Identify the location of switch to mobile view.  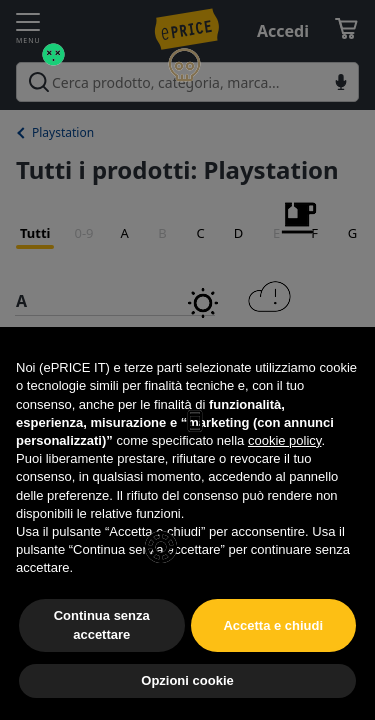
(195, 421).